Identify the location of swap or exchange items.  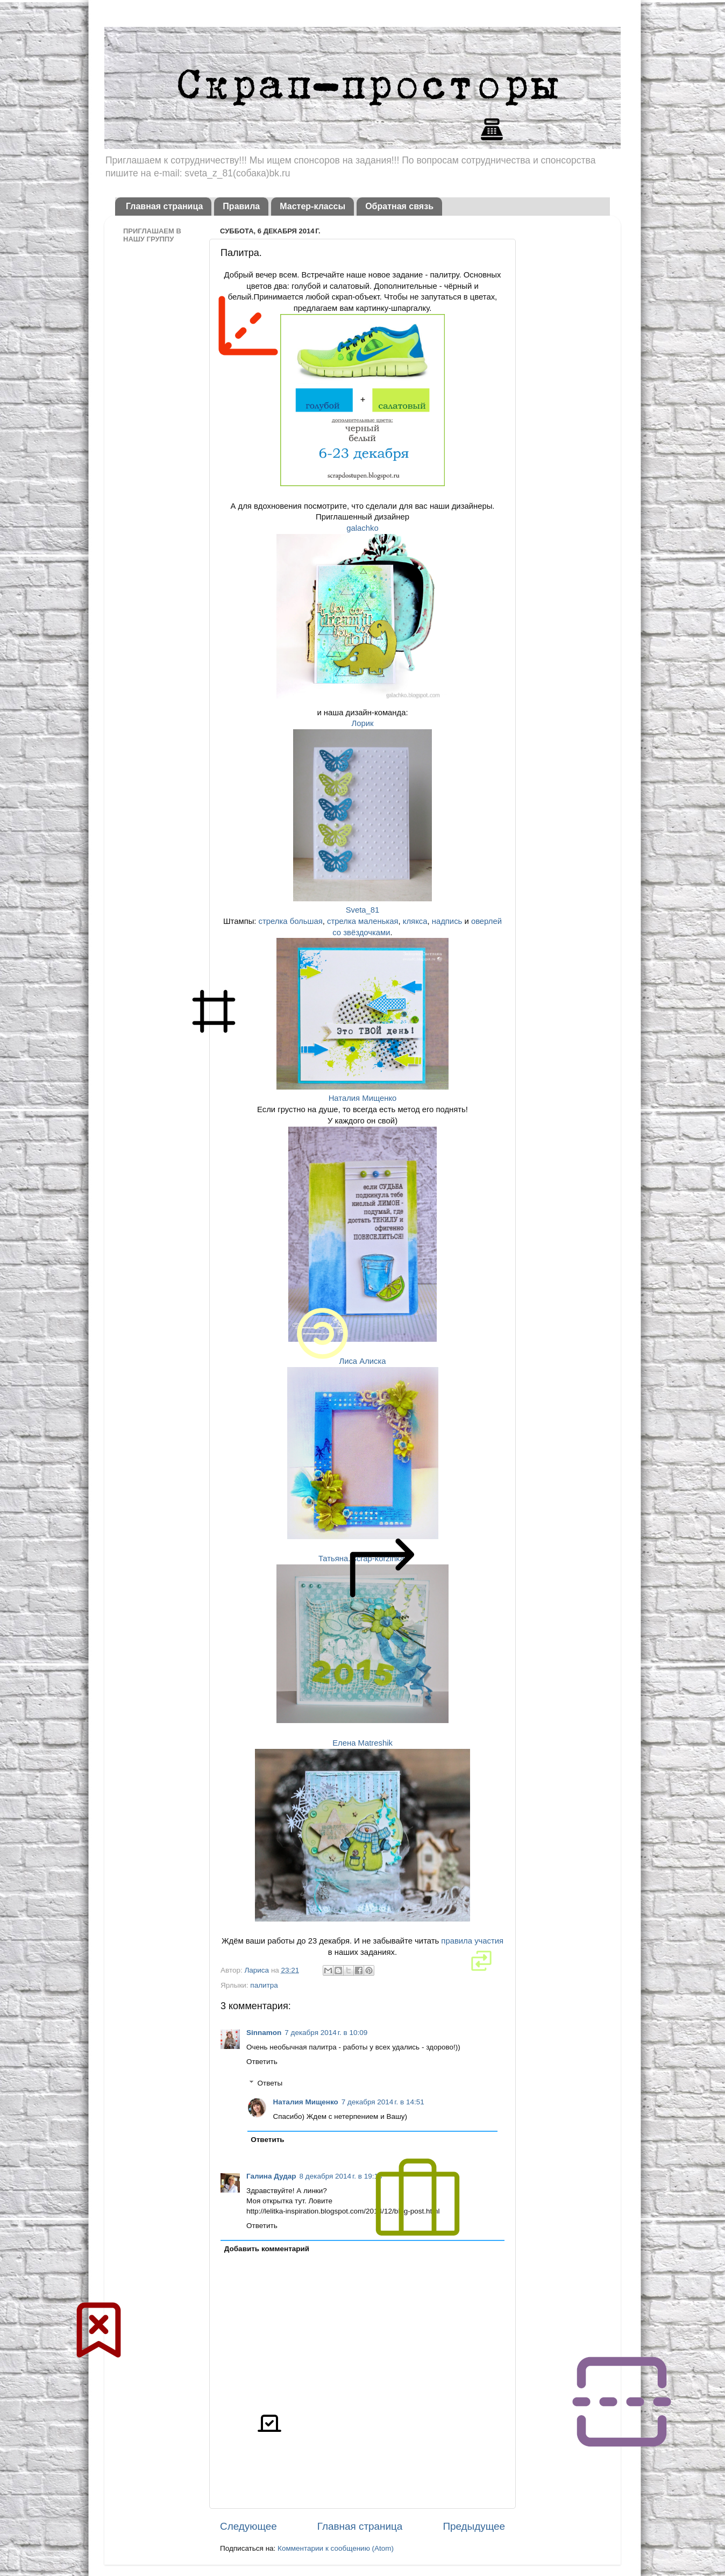
(481, 1961).